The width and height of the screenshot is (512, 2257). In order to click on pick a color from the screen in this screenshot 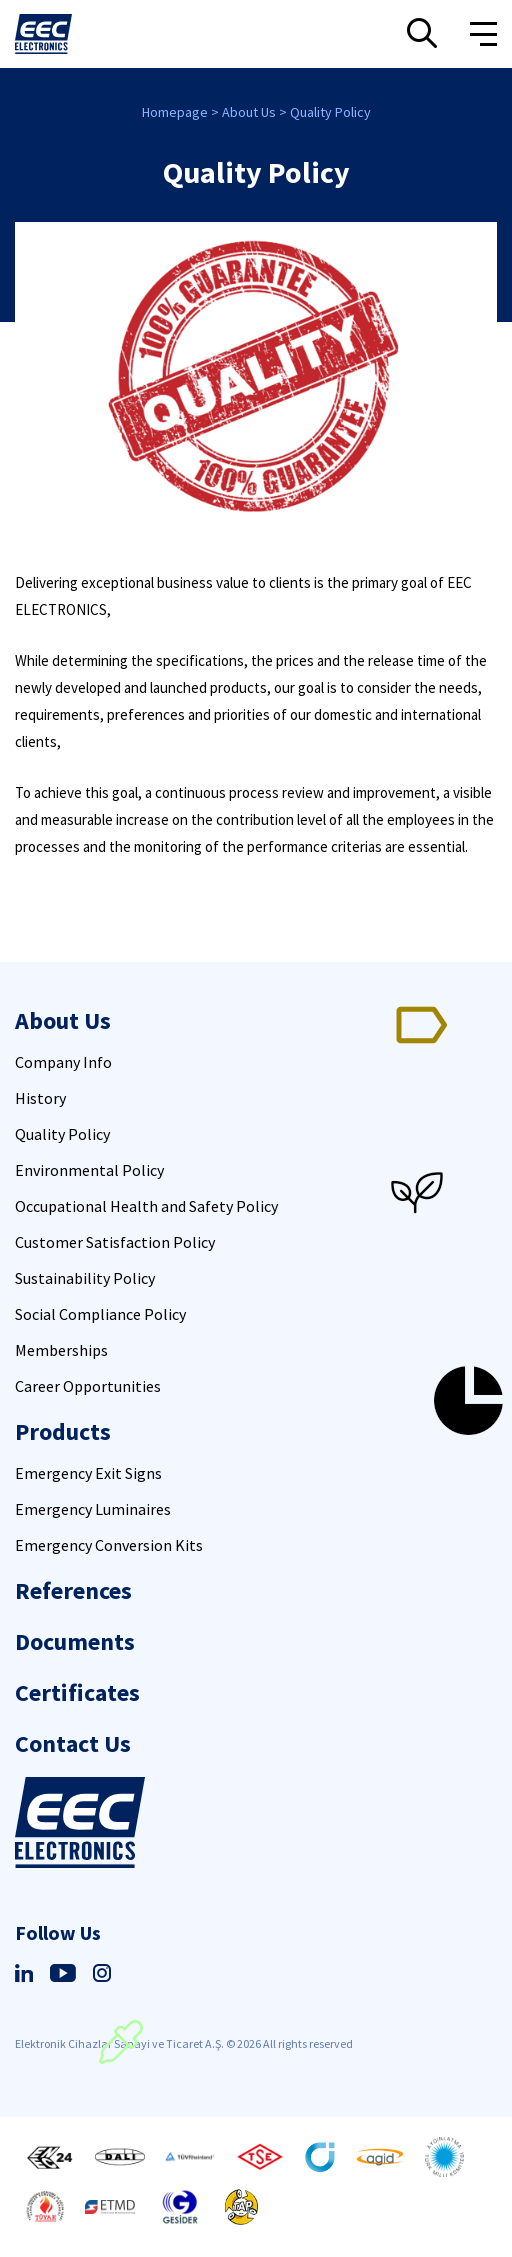, I will do `click(121, 2042)`.